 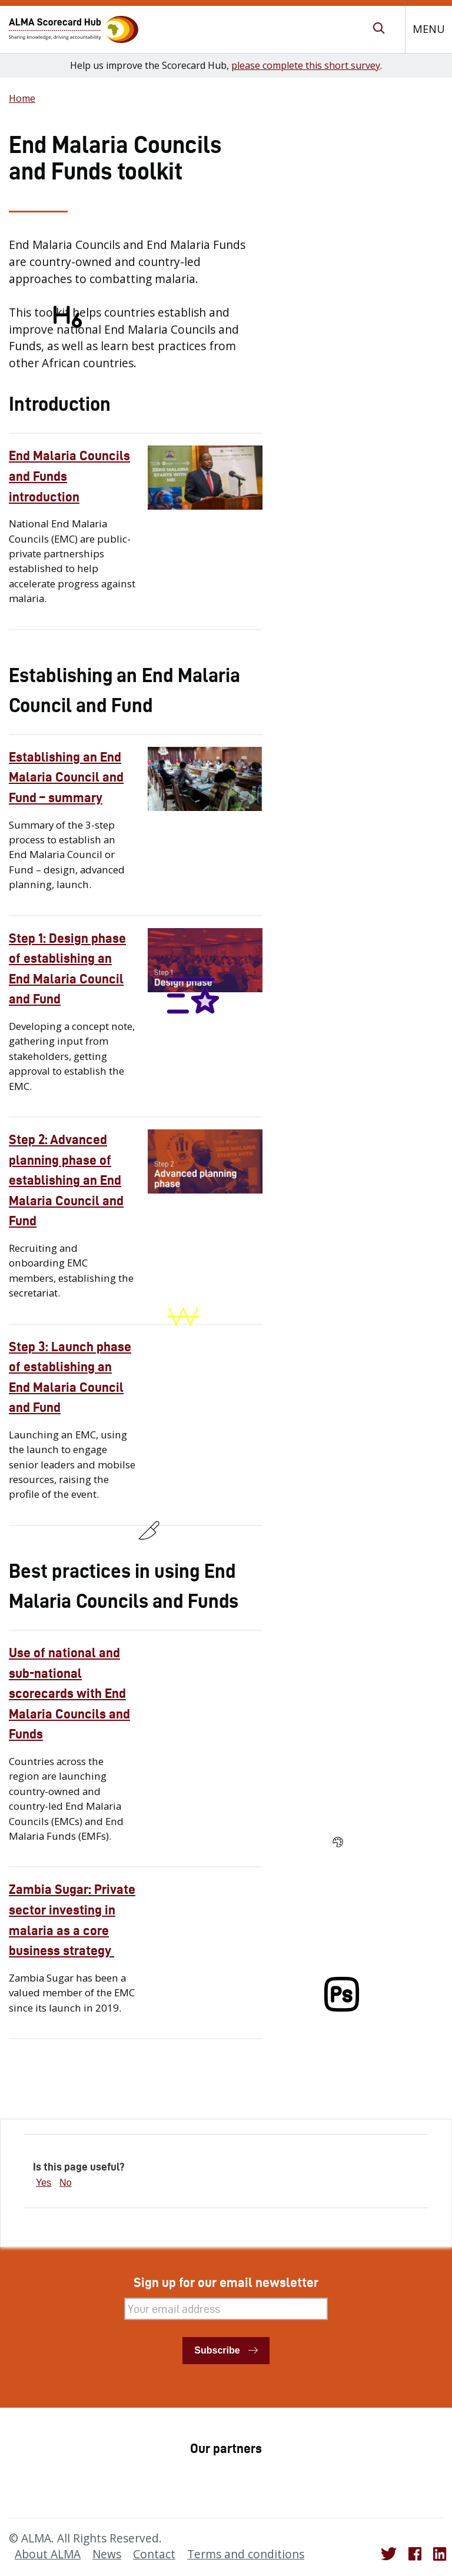 I want to click on view your favorites list, so click(x=191, y=995).